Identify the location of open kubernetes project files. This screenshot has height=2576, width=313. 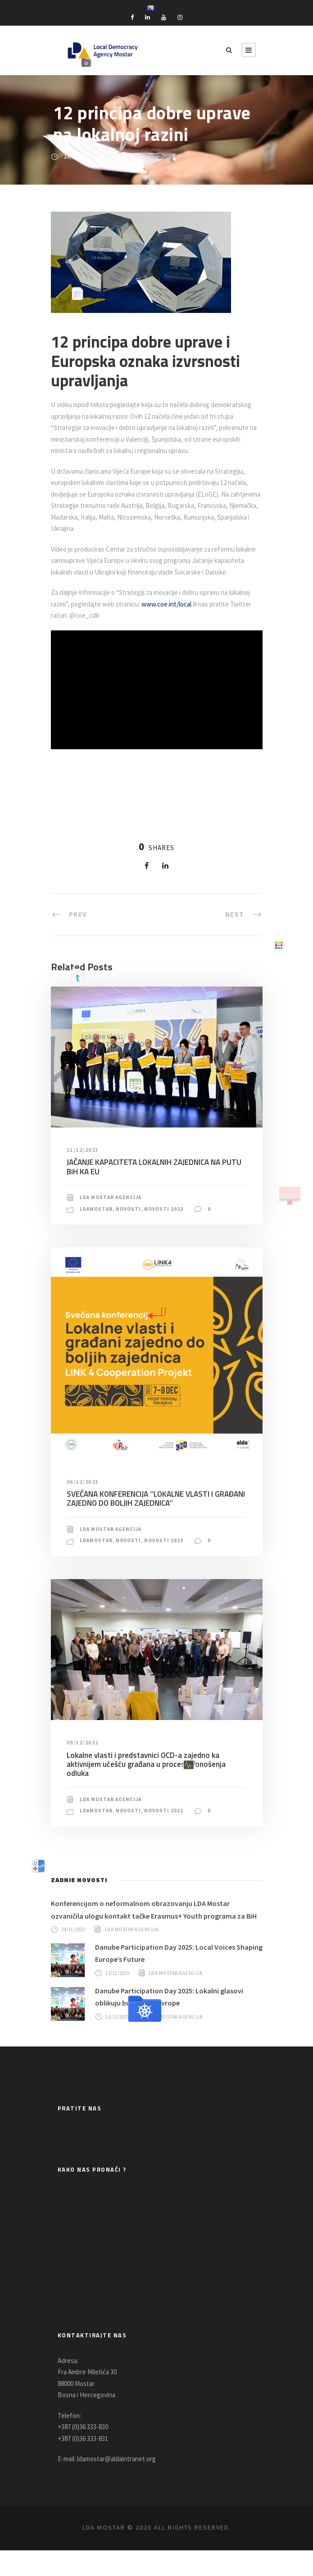
(145, 2010).